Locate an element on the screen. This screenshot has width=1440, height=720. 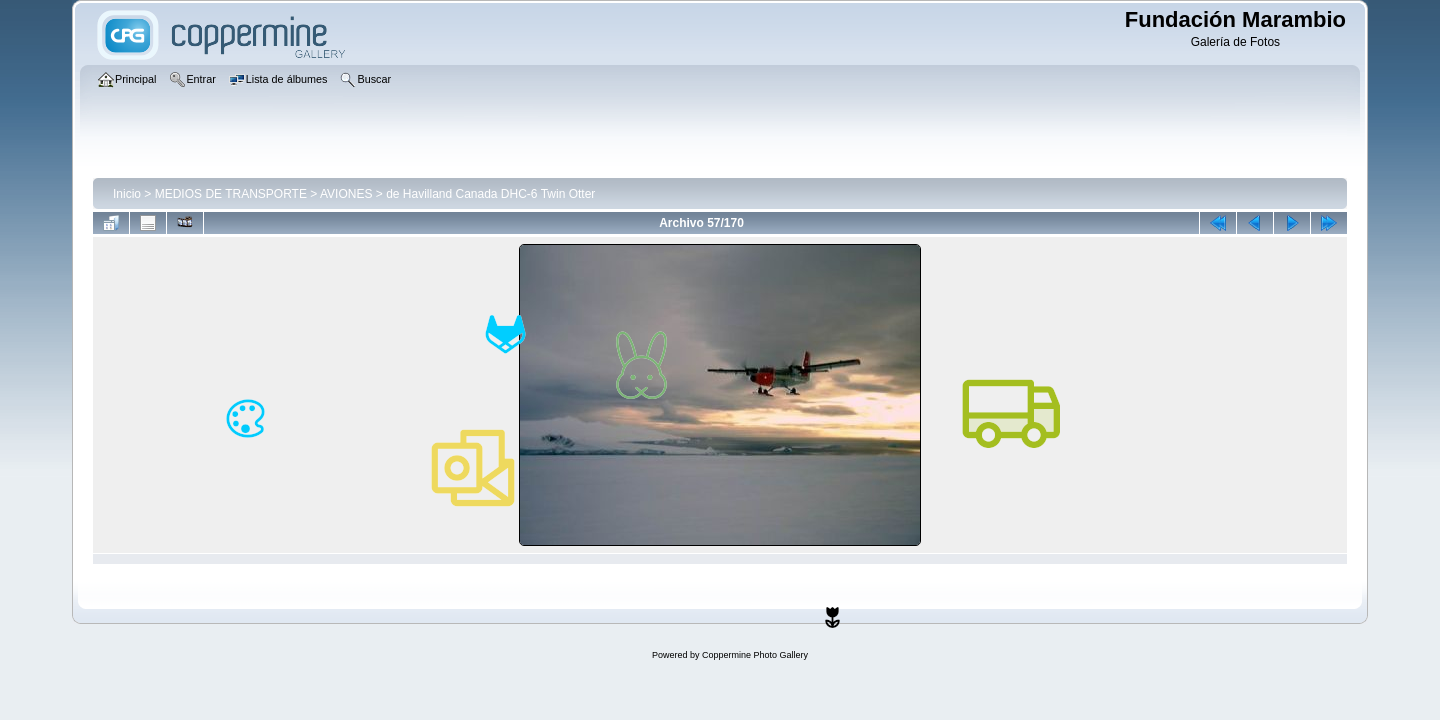
customize color or theme settings is located at coordinates (245, 418).